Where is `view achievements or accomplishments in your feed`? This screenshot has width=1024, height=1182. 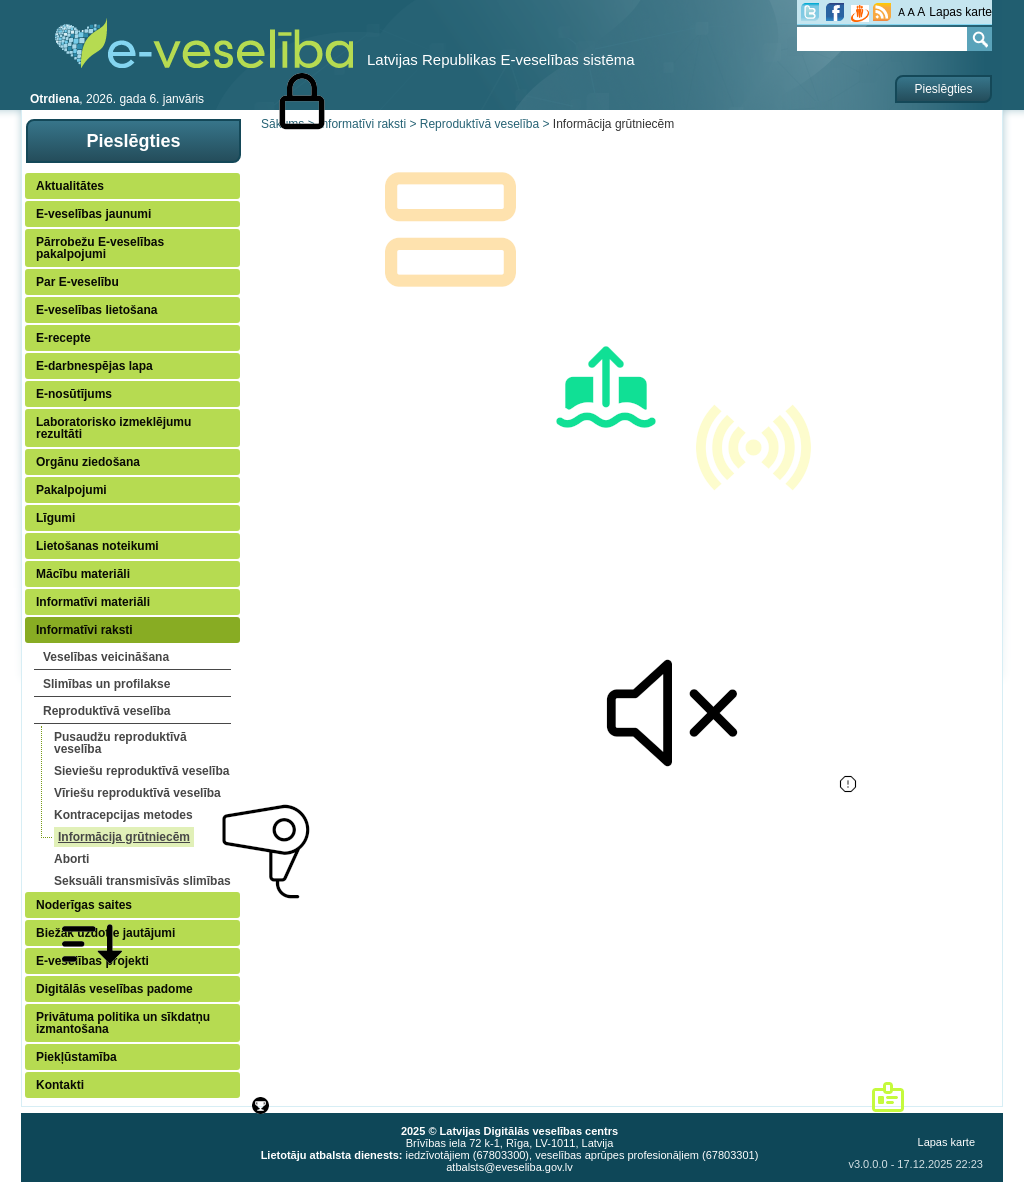 view achievements or accomplishments in your feed is located at coordinates (260, 1105).